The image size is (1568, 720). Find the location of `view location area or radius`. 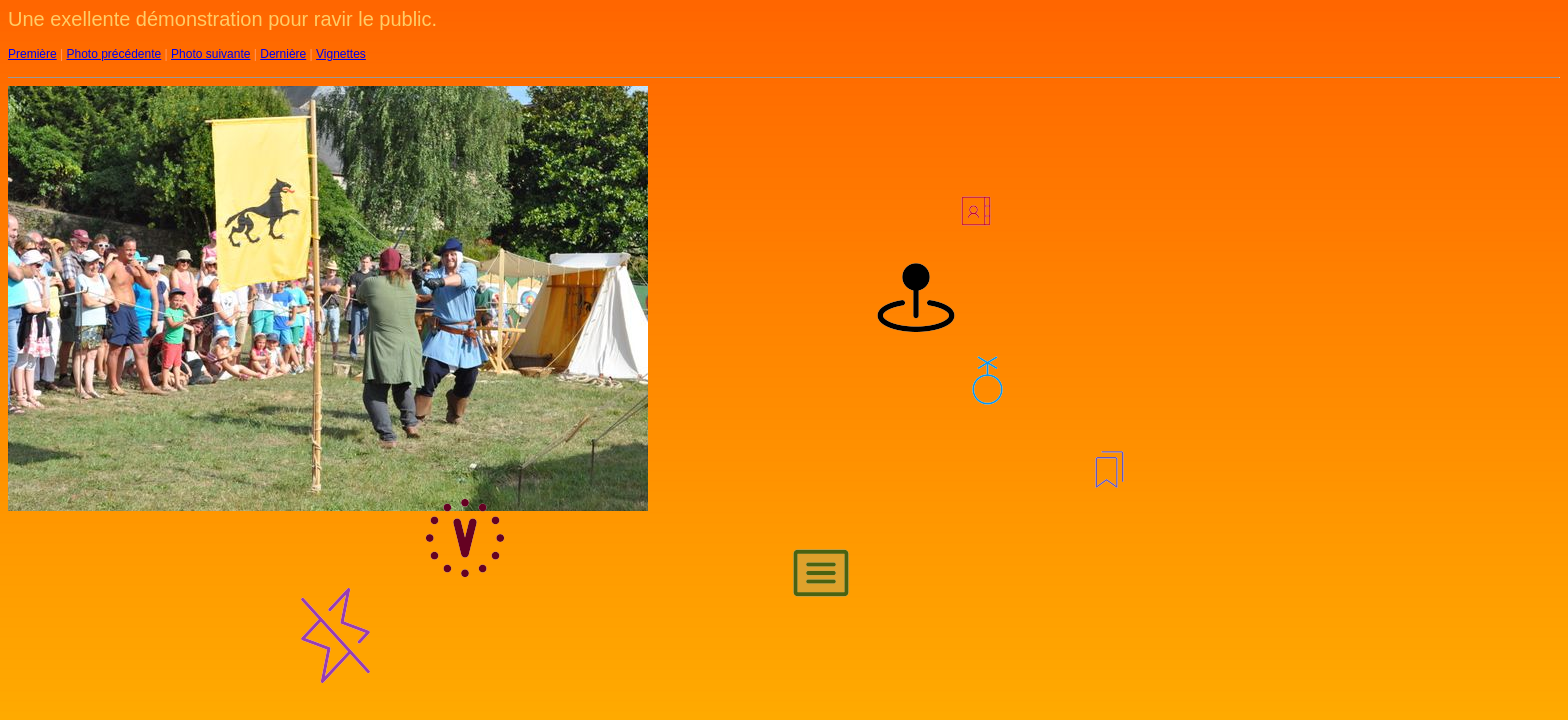

view location area or radius is located at coordinates (916, 299).